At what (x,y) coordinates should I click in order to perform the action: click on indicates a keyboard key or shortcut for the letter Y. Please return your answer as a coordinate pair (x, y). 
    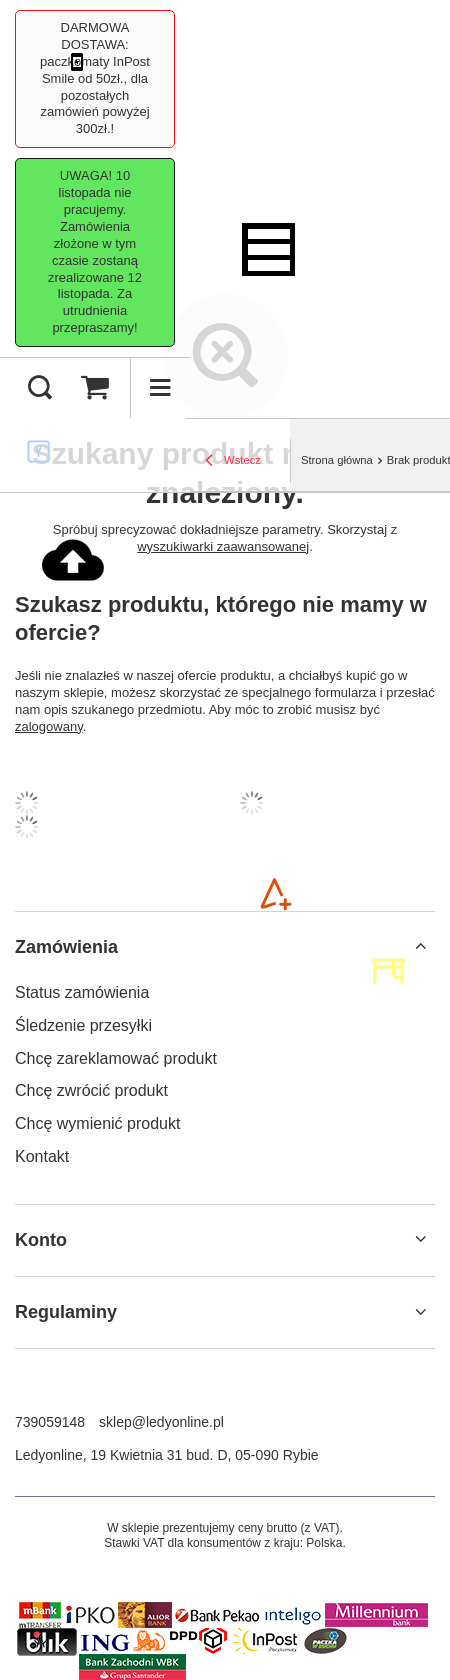
    Looking at the image, I should click on (38, 451).